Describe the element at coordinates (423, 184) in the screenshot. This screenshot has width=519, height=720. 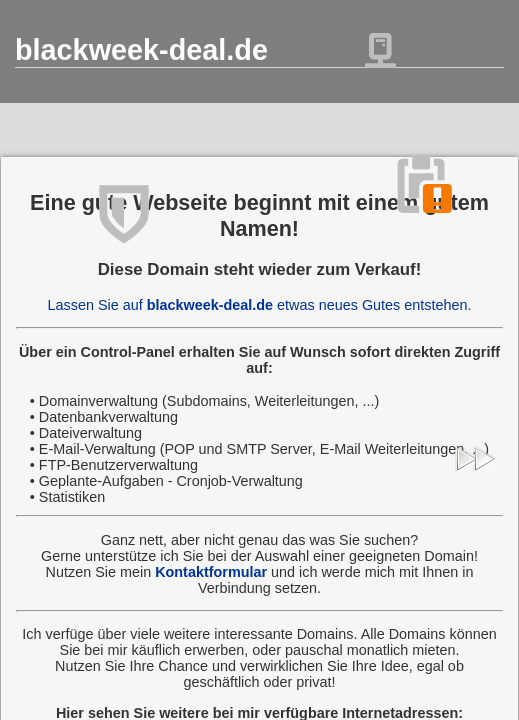
I see `indicates a task or item is due or requires attention` at that location.